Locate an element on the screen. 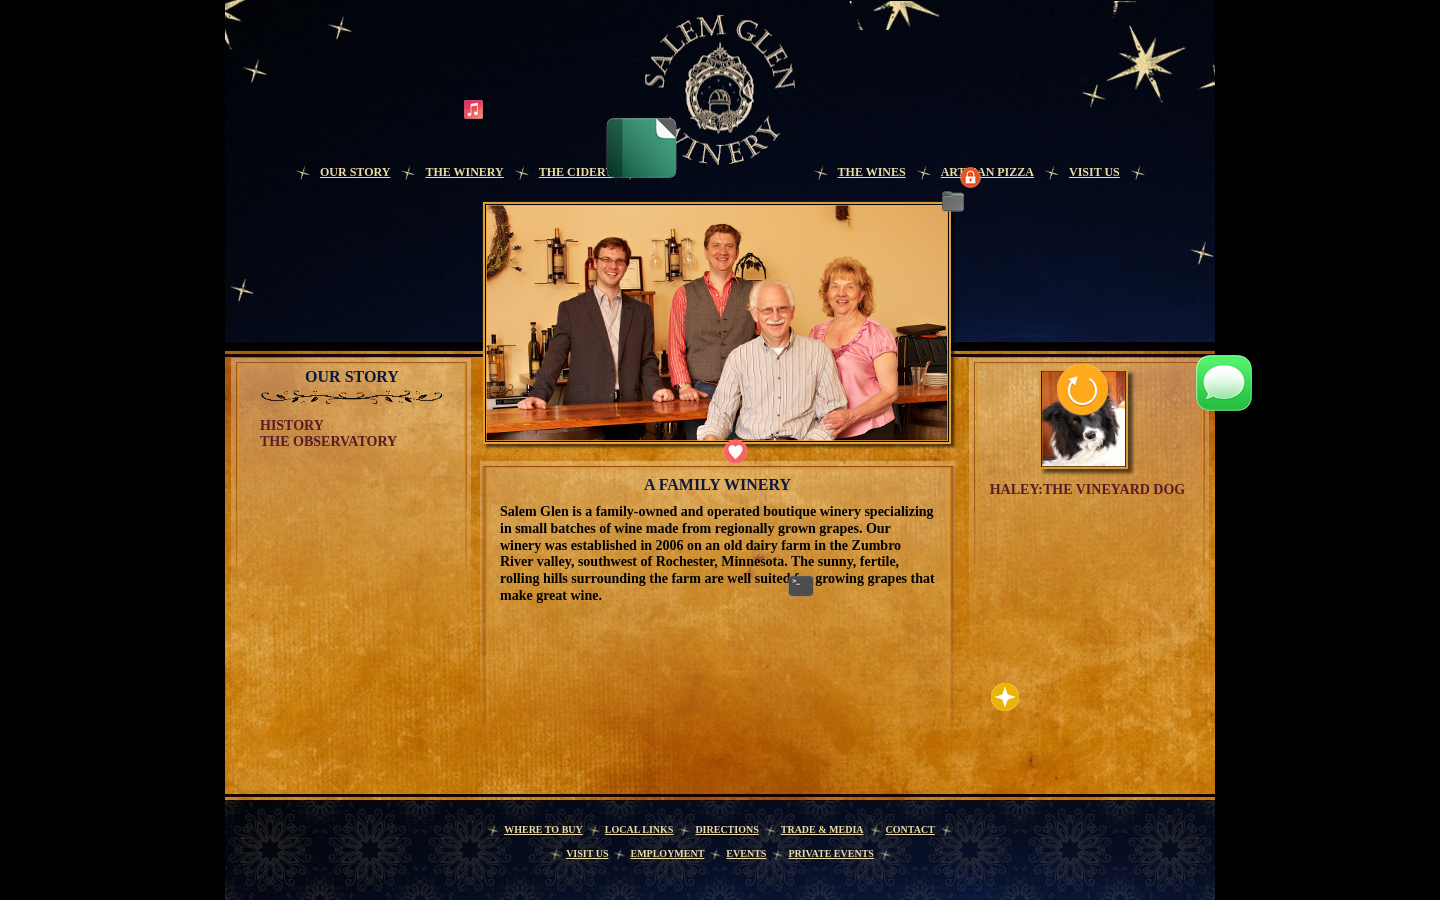 The width and height of the screenshot is (1440, 900). mark a bluetooth device as trusted is located at coordinates (1005, 697).